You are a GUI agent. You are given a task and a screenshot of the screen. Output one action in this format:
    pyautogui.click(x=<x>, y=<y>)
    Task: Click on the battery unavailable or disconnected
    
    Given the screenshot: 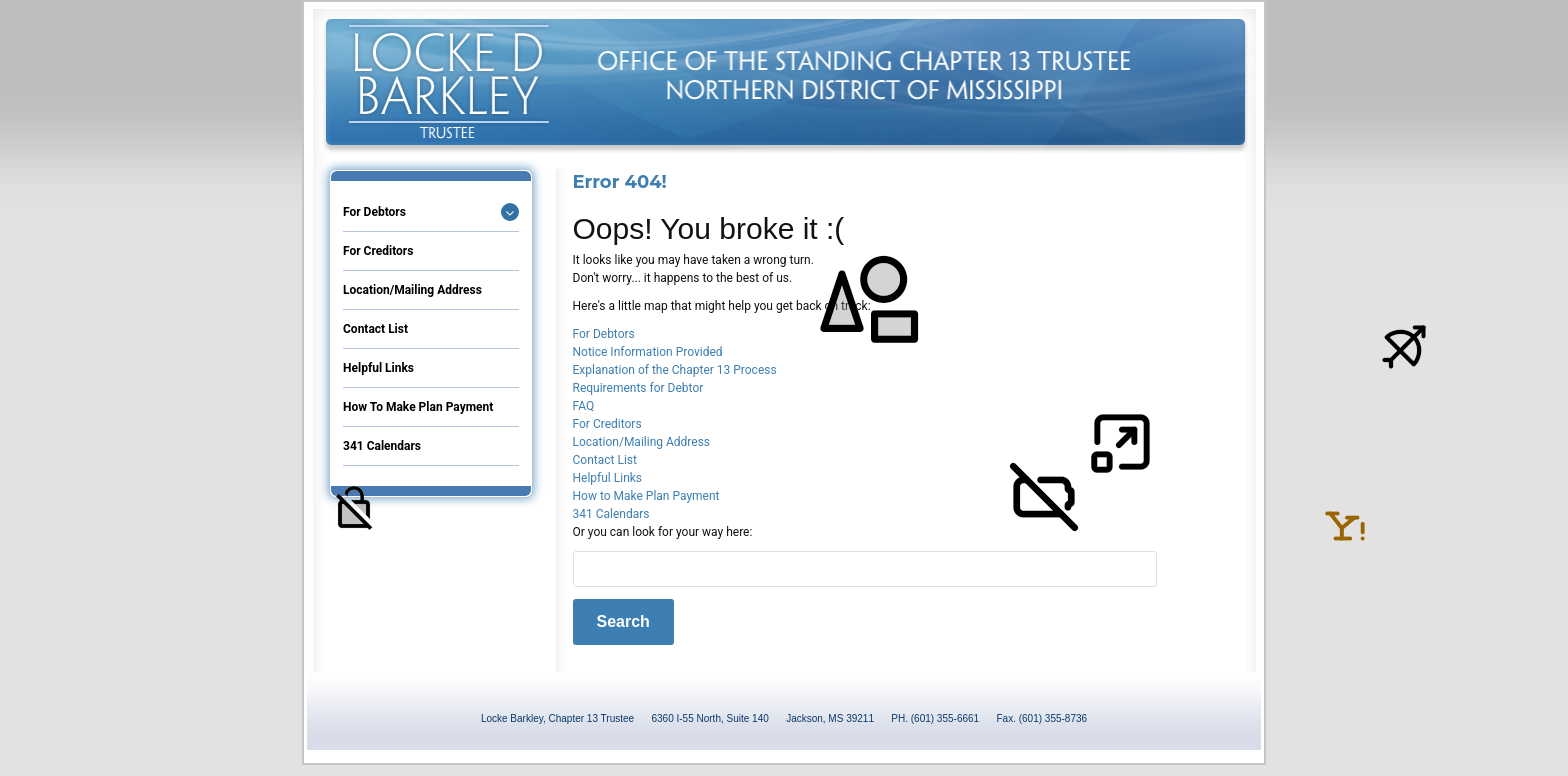 What is the action you would take?
    pyautogui.click(x=1044, y=497)
    